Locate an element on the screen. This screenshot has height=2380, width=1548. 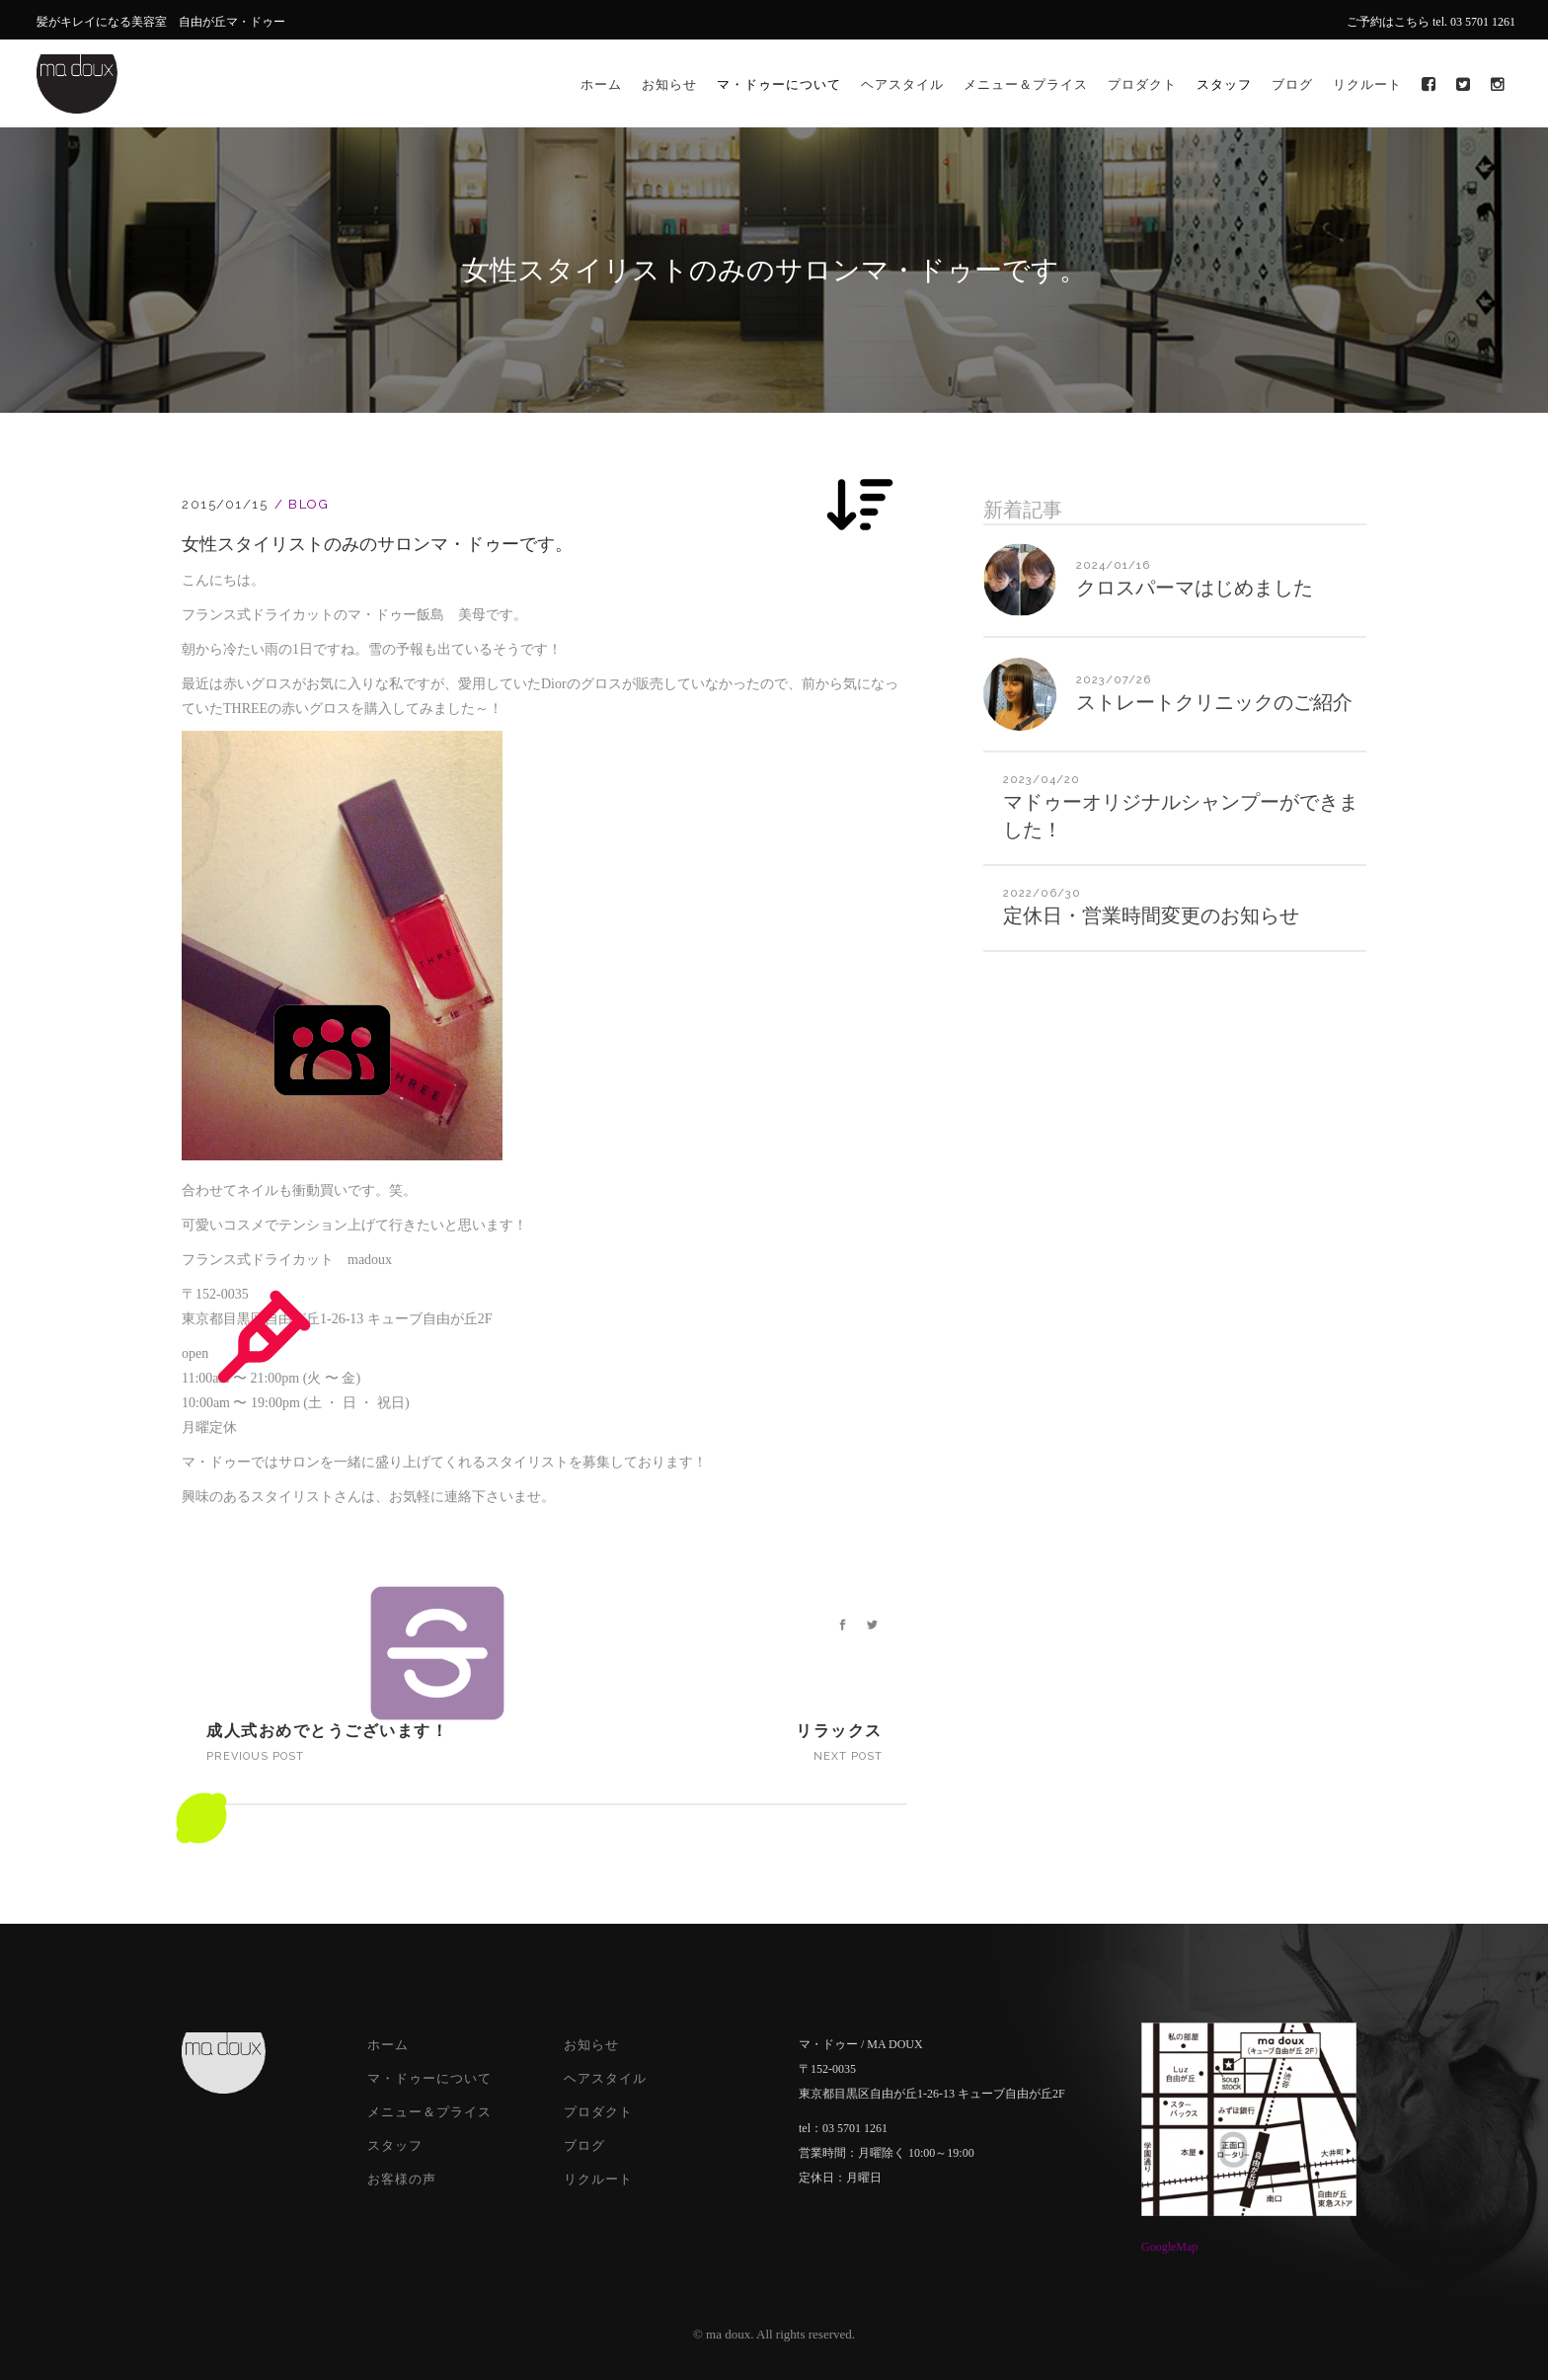
indicates accessibility or mobility assistance options is located at coordinates (264, 1336).